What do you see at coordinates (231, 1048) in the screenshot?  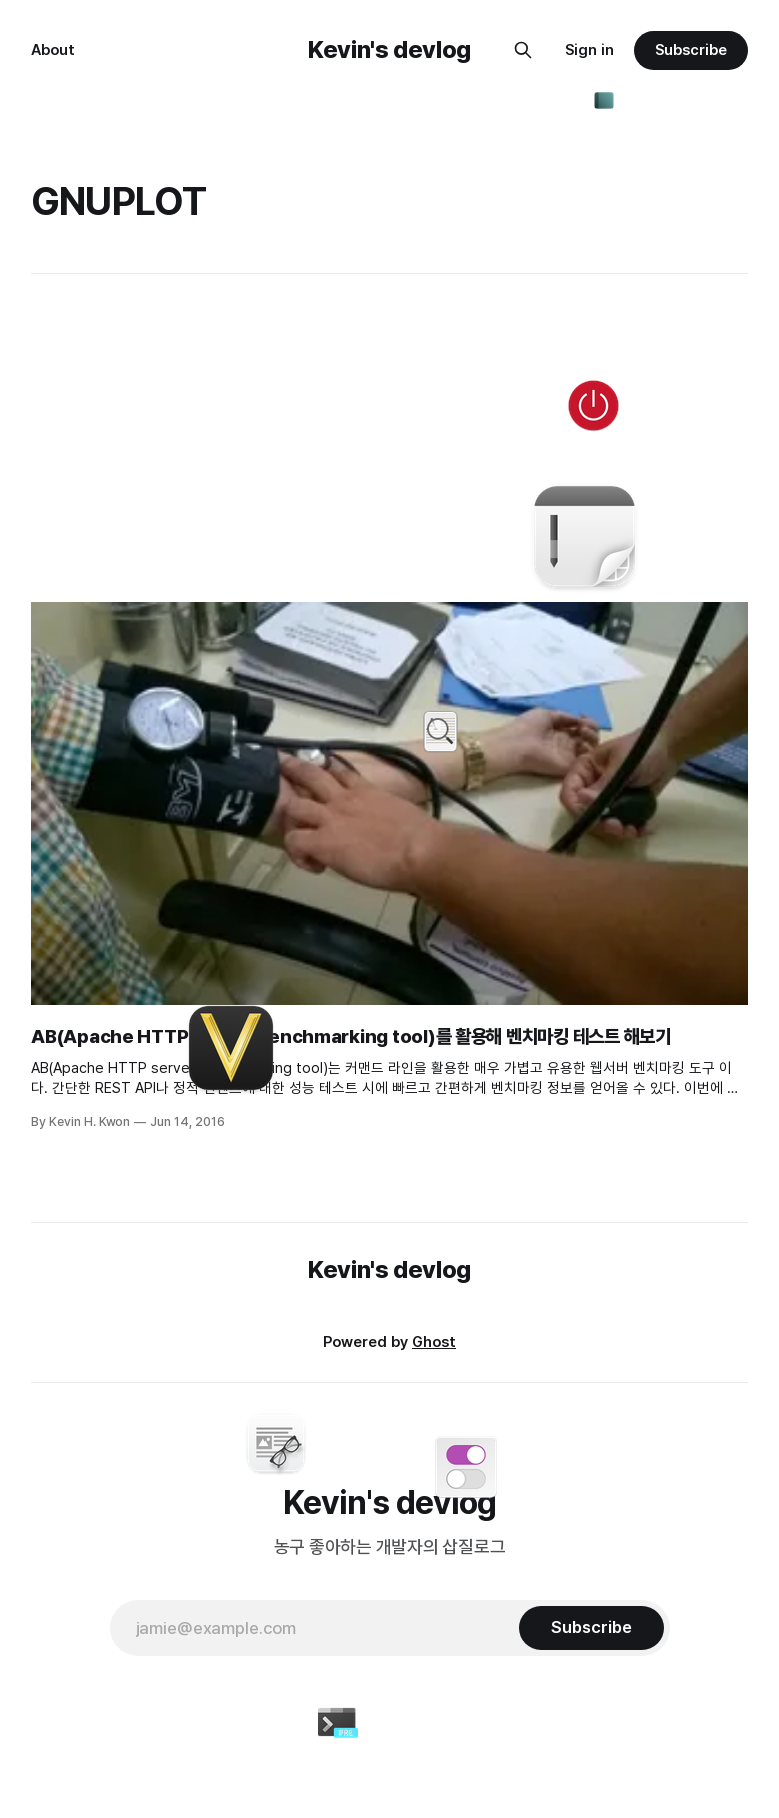 I see `launch Civilization V game` at bounding box center [231, 1048].